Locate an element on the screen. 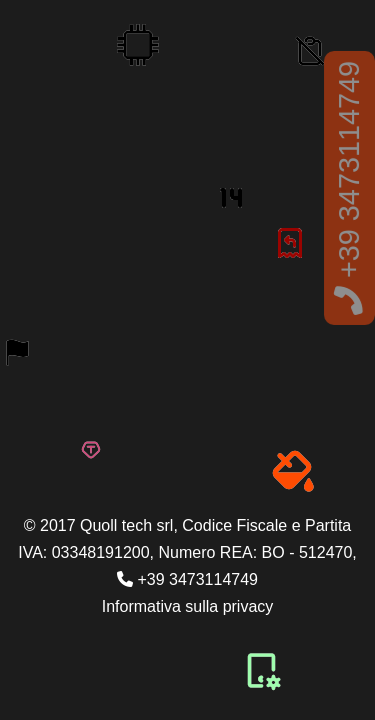 The image size is (375, 720). indicates item number 14 in a list or sequence is located at coordinates (230, 198).